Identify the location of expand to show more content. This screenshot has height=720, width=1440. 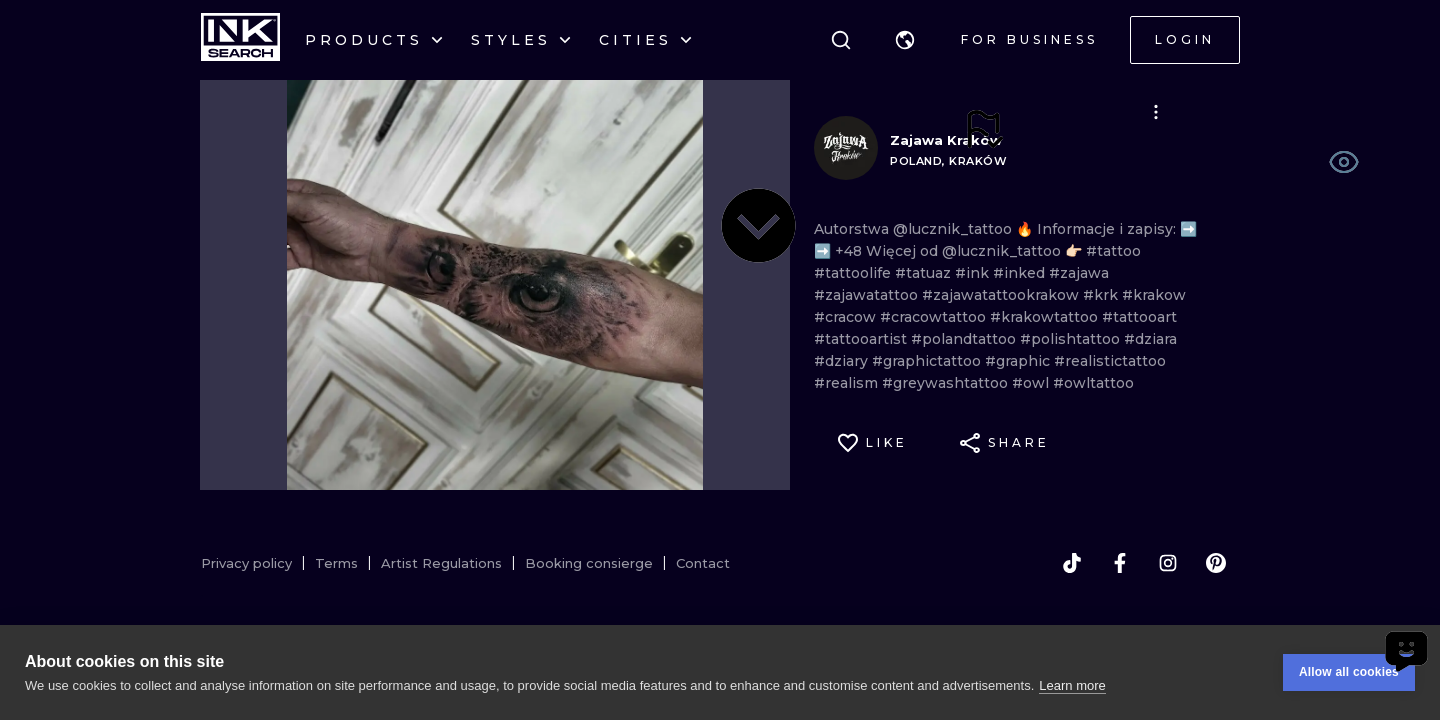
(758, 225).